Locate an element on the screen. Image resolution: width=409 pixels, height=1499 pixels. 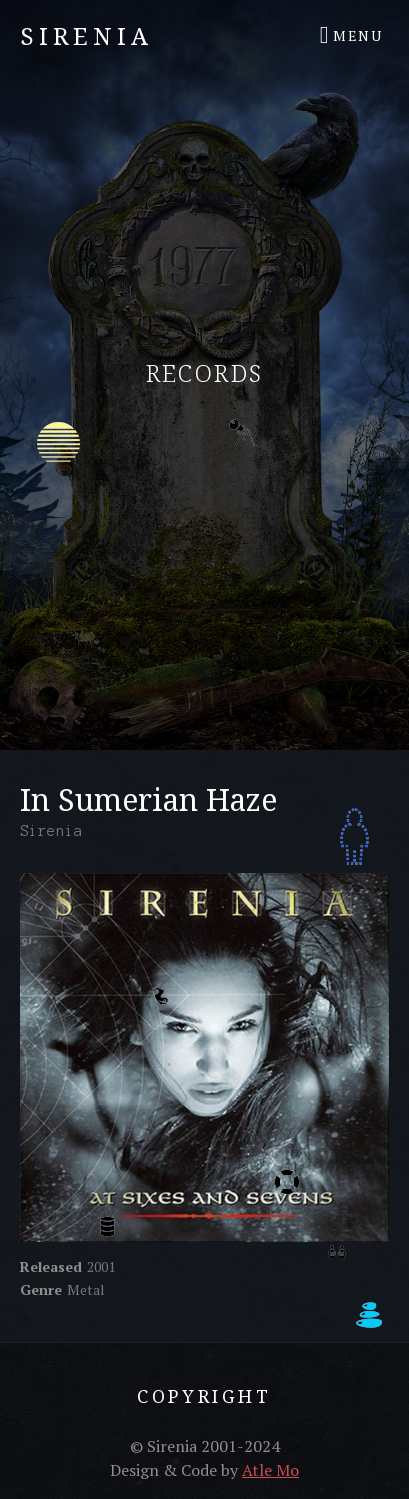
access meditation or mindfulness features is located at coordinates (369, 1312).